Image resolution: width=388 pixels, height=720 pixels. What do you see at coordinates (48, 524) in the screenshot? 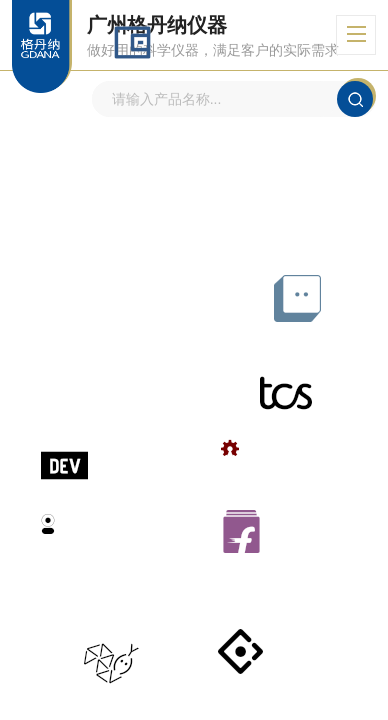
I see `daisyUI component library logo` at bounding box center [48, 524].